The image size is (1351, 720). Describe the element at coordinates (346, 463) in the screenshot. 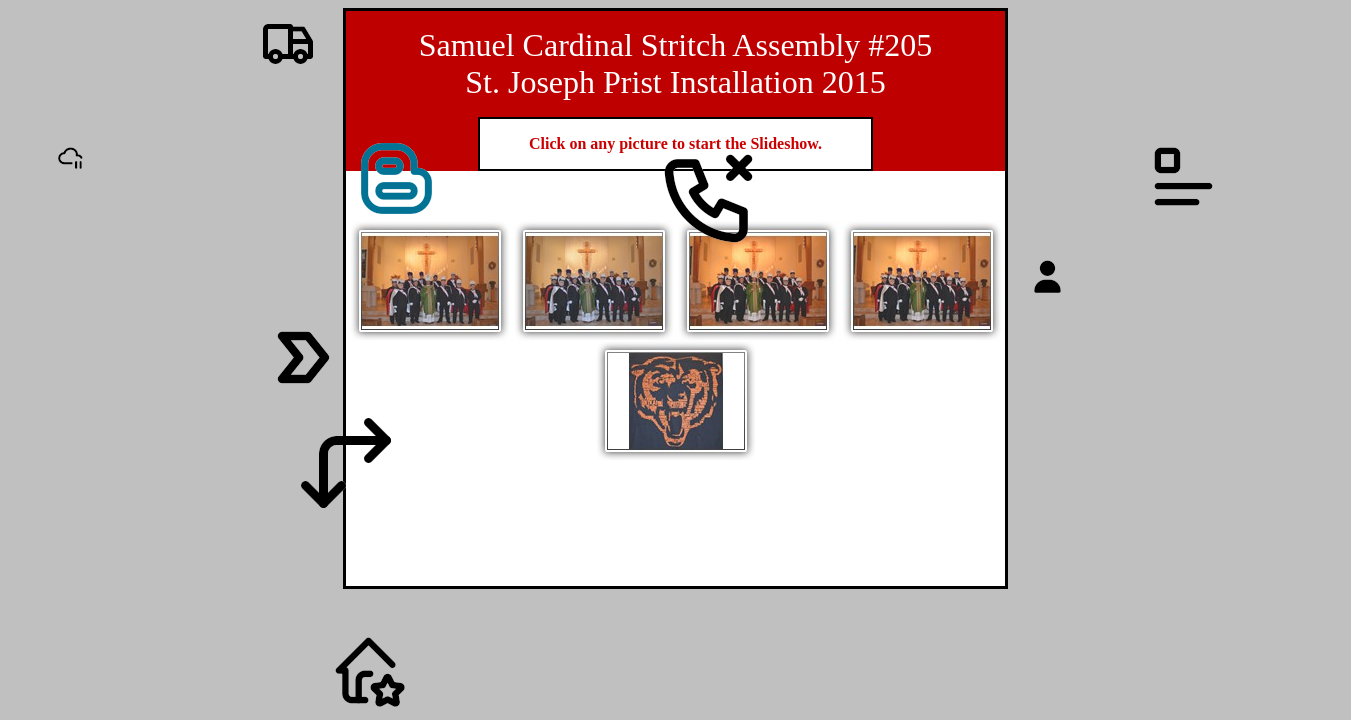

I see `resize element diagonally` at that location.